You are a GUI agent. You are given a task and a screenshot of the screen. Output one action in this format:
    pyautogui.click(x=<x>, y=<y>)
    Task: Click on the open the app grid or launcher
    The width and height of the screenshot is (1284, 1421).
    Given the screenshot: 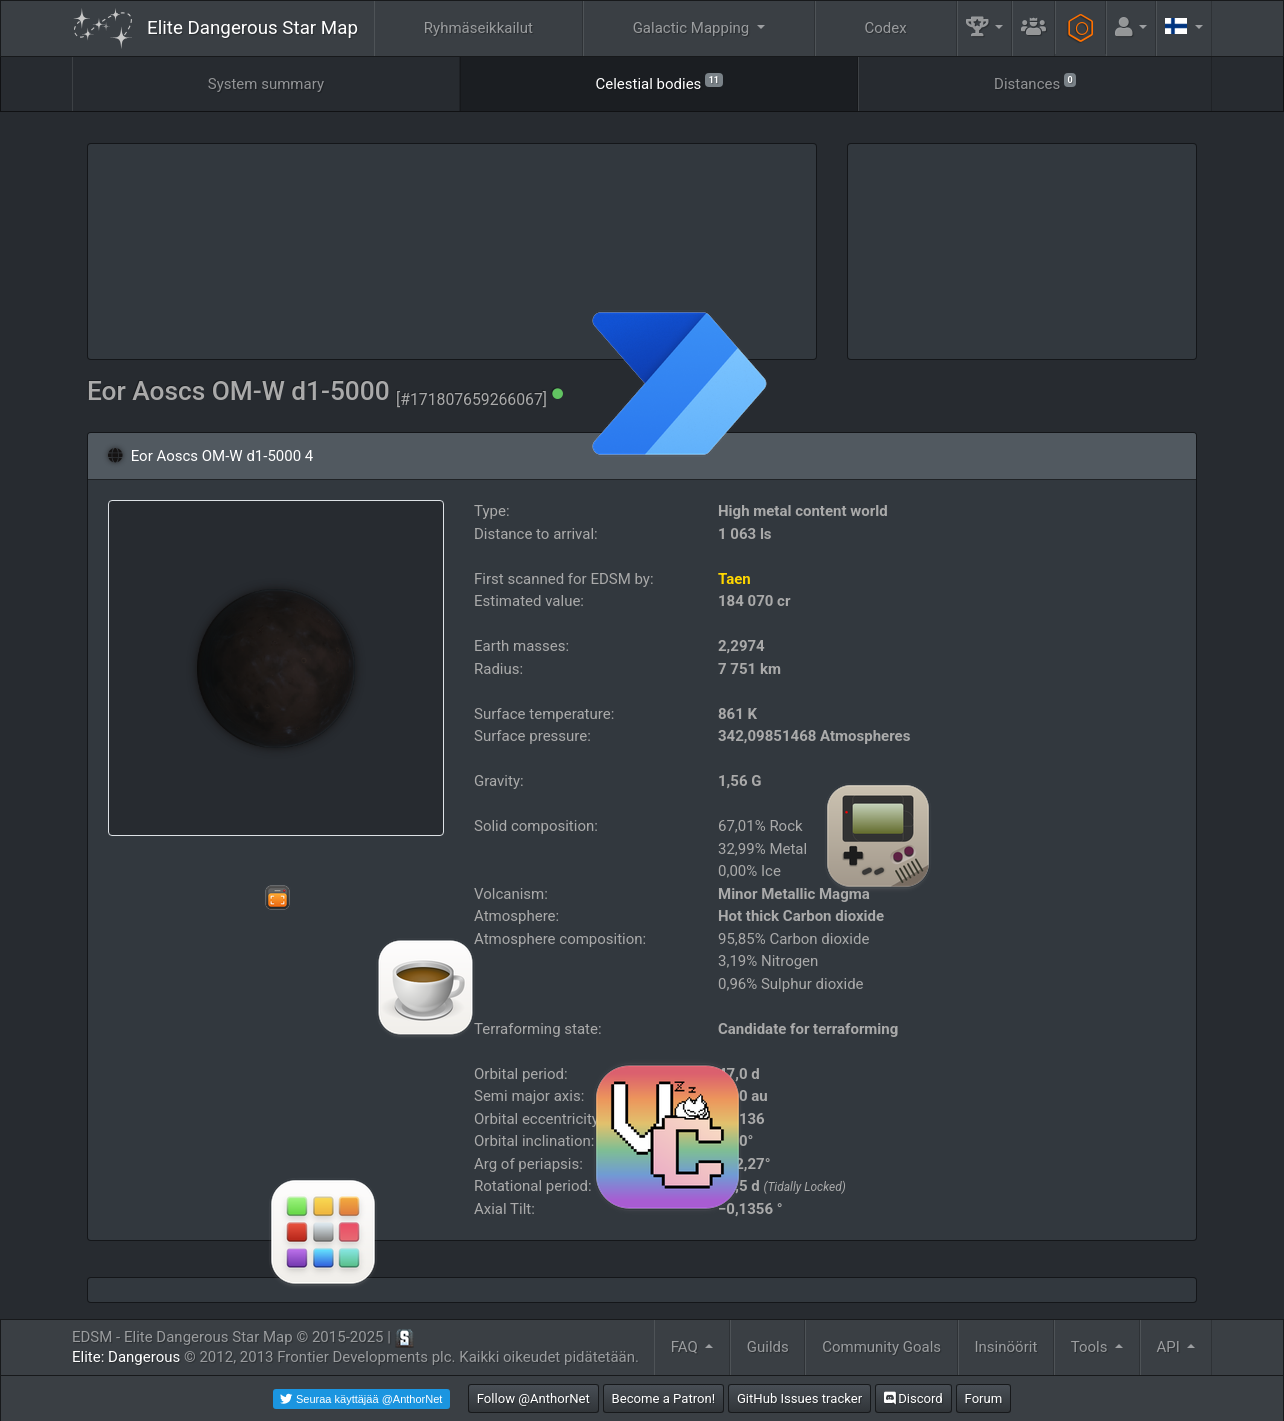 What is the action you would take?
    pyautogui.click(x=323, y=1232)
    